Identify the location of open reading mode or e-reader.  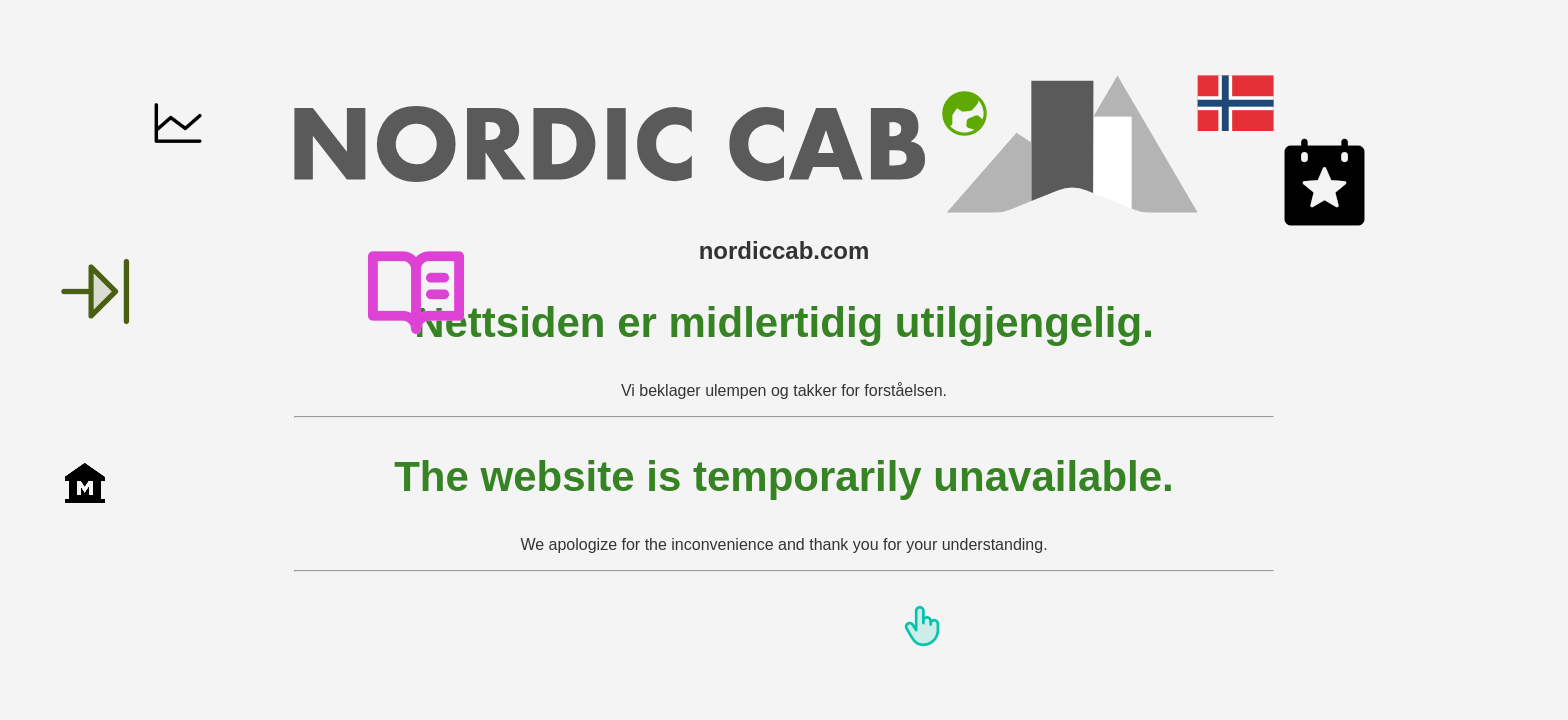
(416, 286).